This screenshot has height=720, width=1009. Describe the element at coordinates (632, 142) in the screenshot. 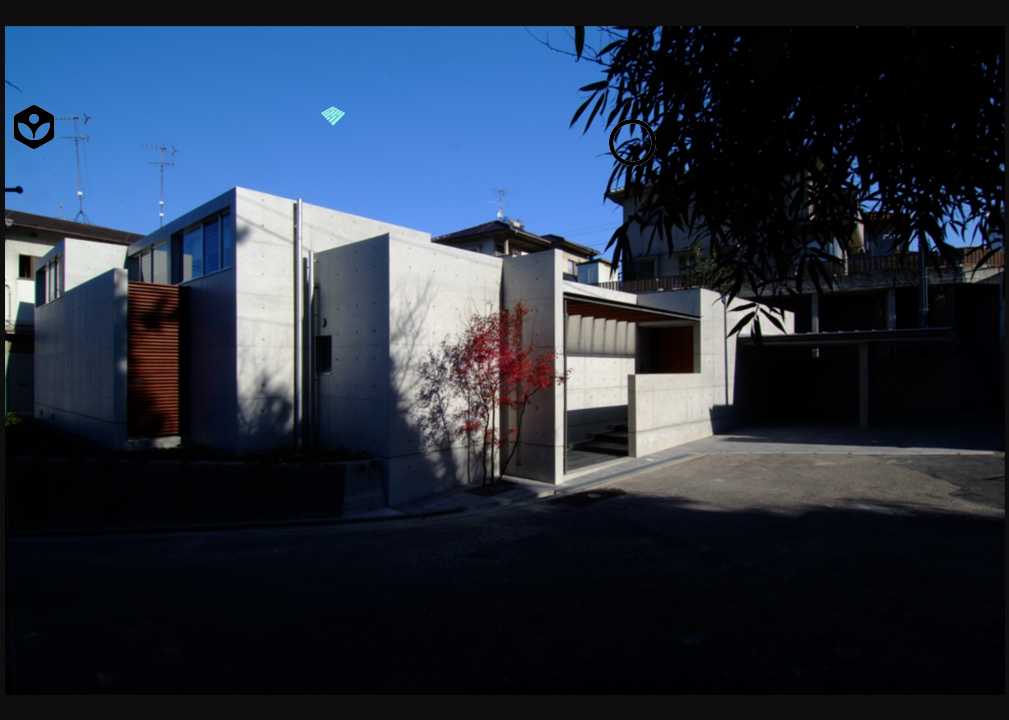

I see `sourcehut logo - link to sourcehut code hosting platform` at that location.